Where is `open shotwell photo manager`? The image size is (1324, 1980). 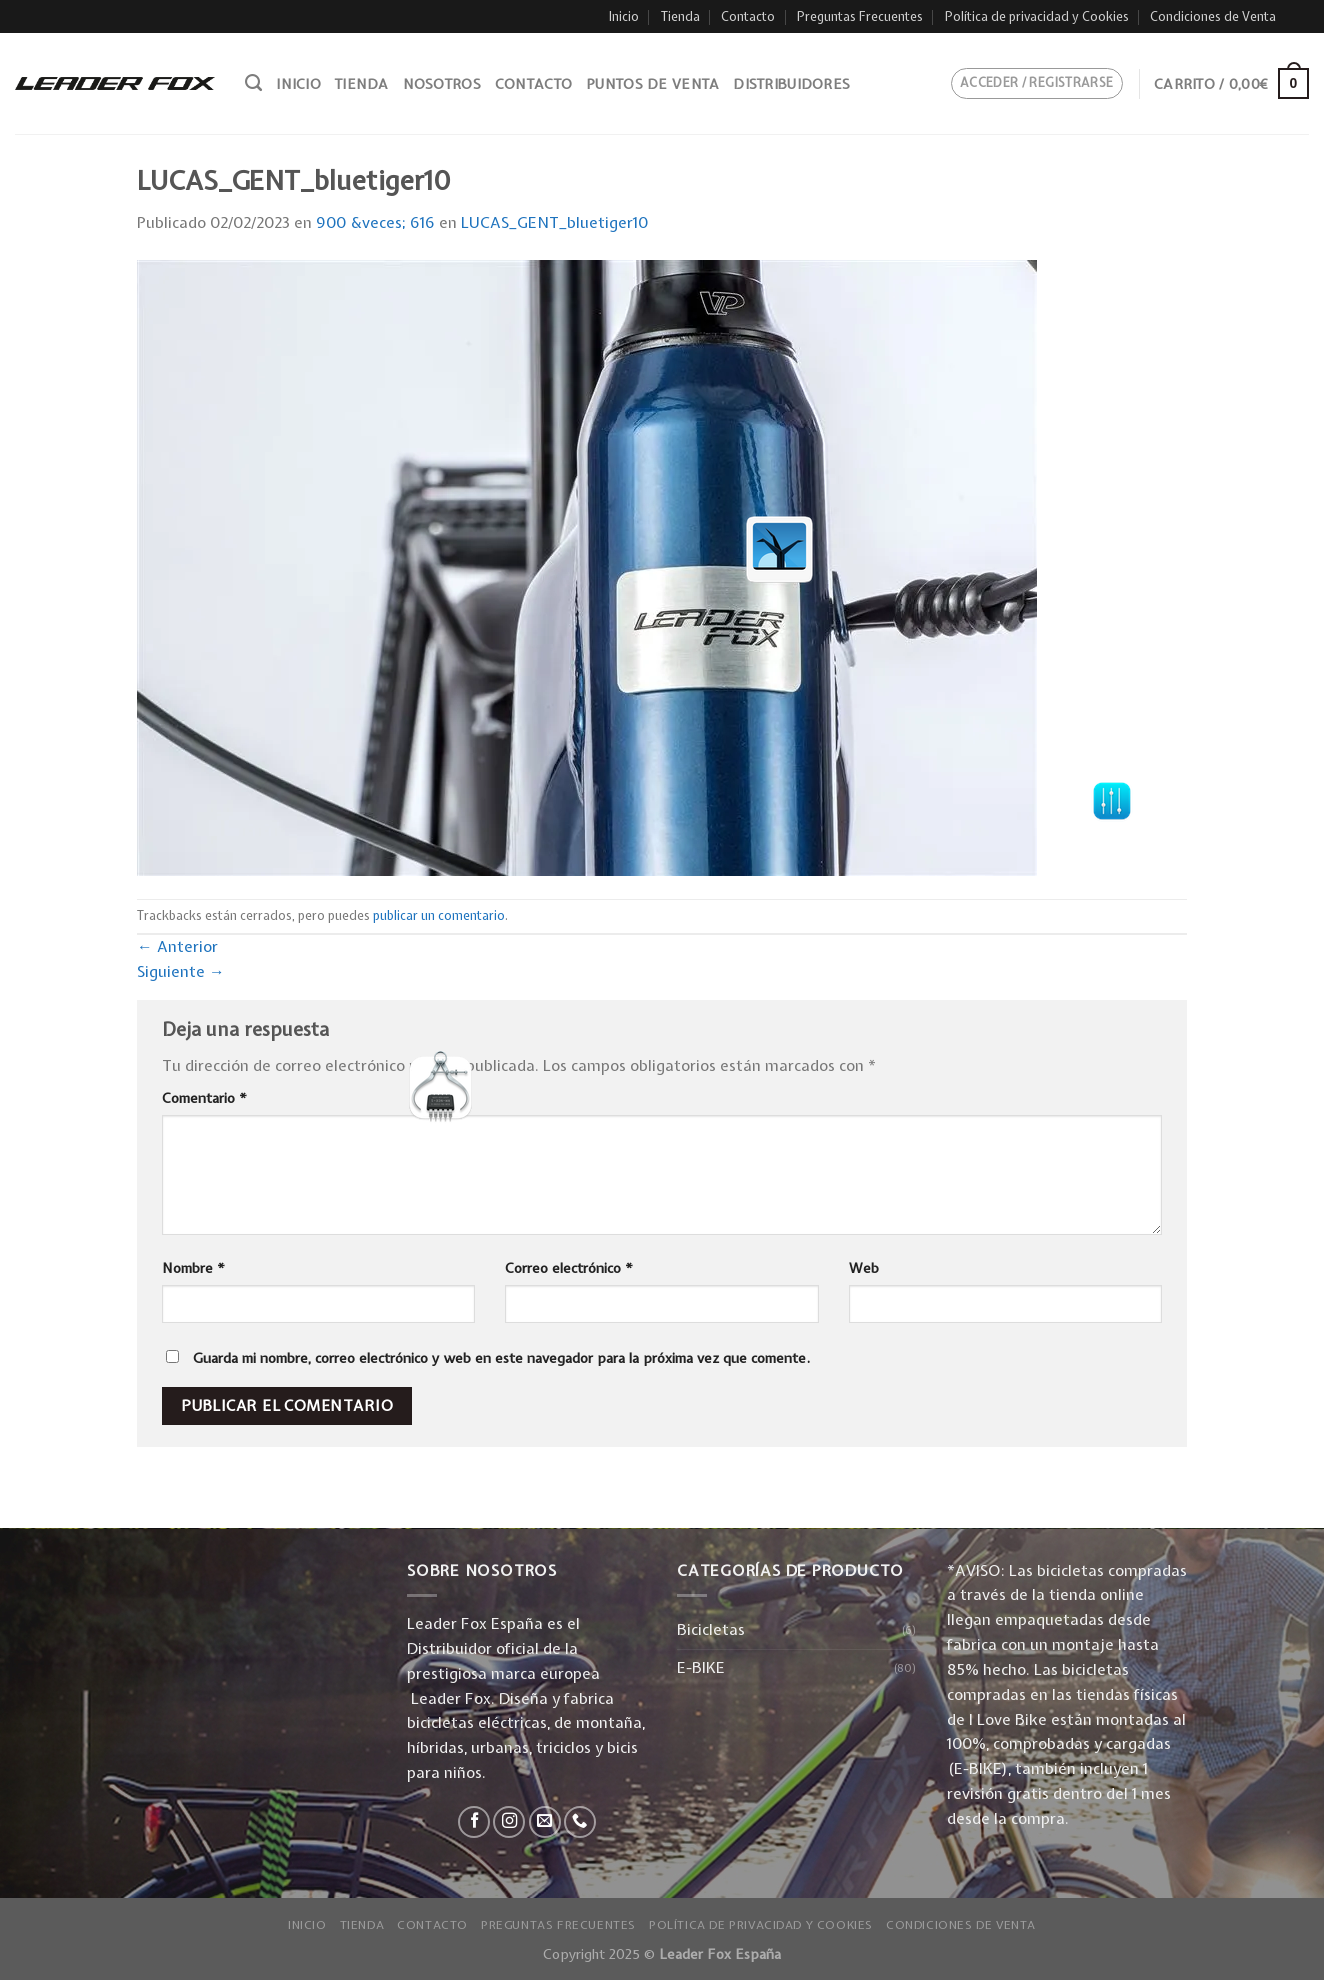 open shotwell photo manager is located at coordinates (779, 549).